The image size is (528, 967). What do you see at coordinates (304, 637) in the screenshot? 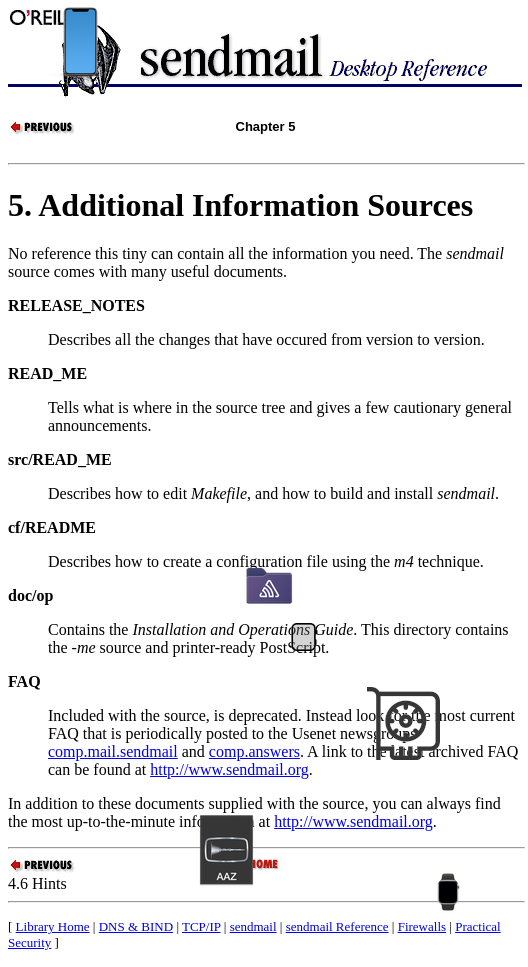
I see `view connected Apple Watch in sidebar` at bounding box center [304, 637].